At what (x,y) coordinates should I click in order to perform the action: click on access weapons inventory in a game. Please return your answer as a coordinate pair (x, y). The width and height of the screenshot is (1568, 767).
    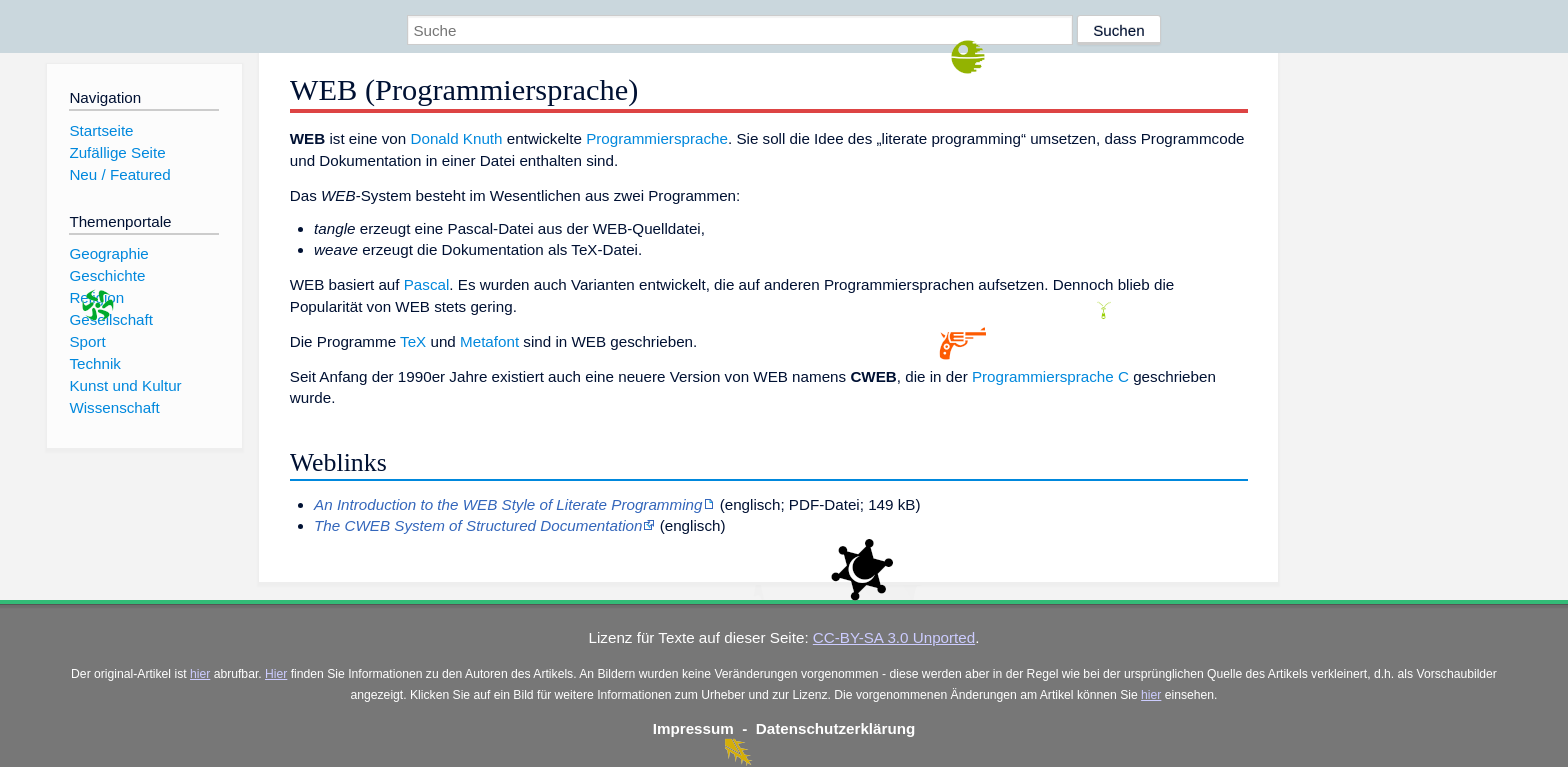
    Looking at the image, I should click on (963, 340).